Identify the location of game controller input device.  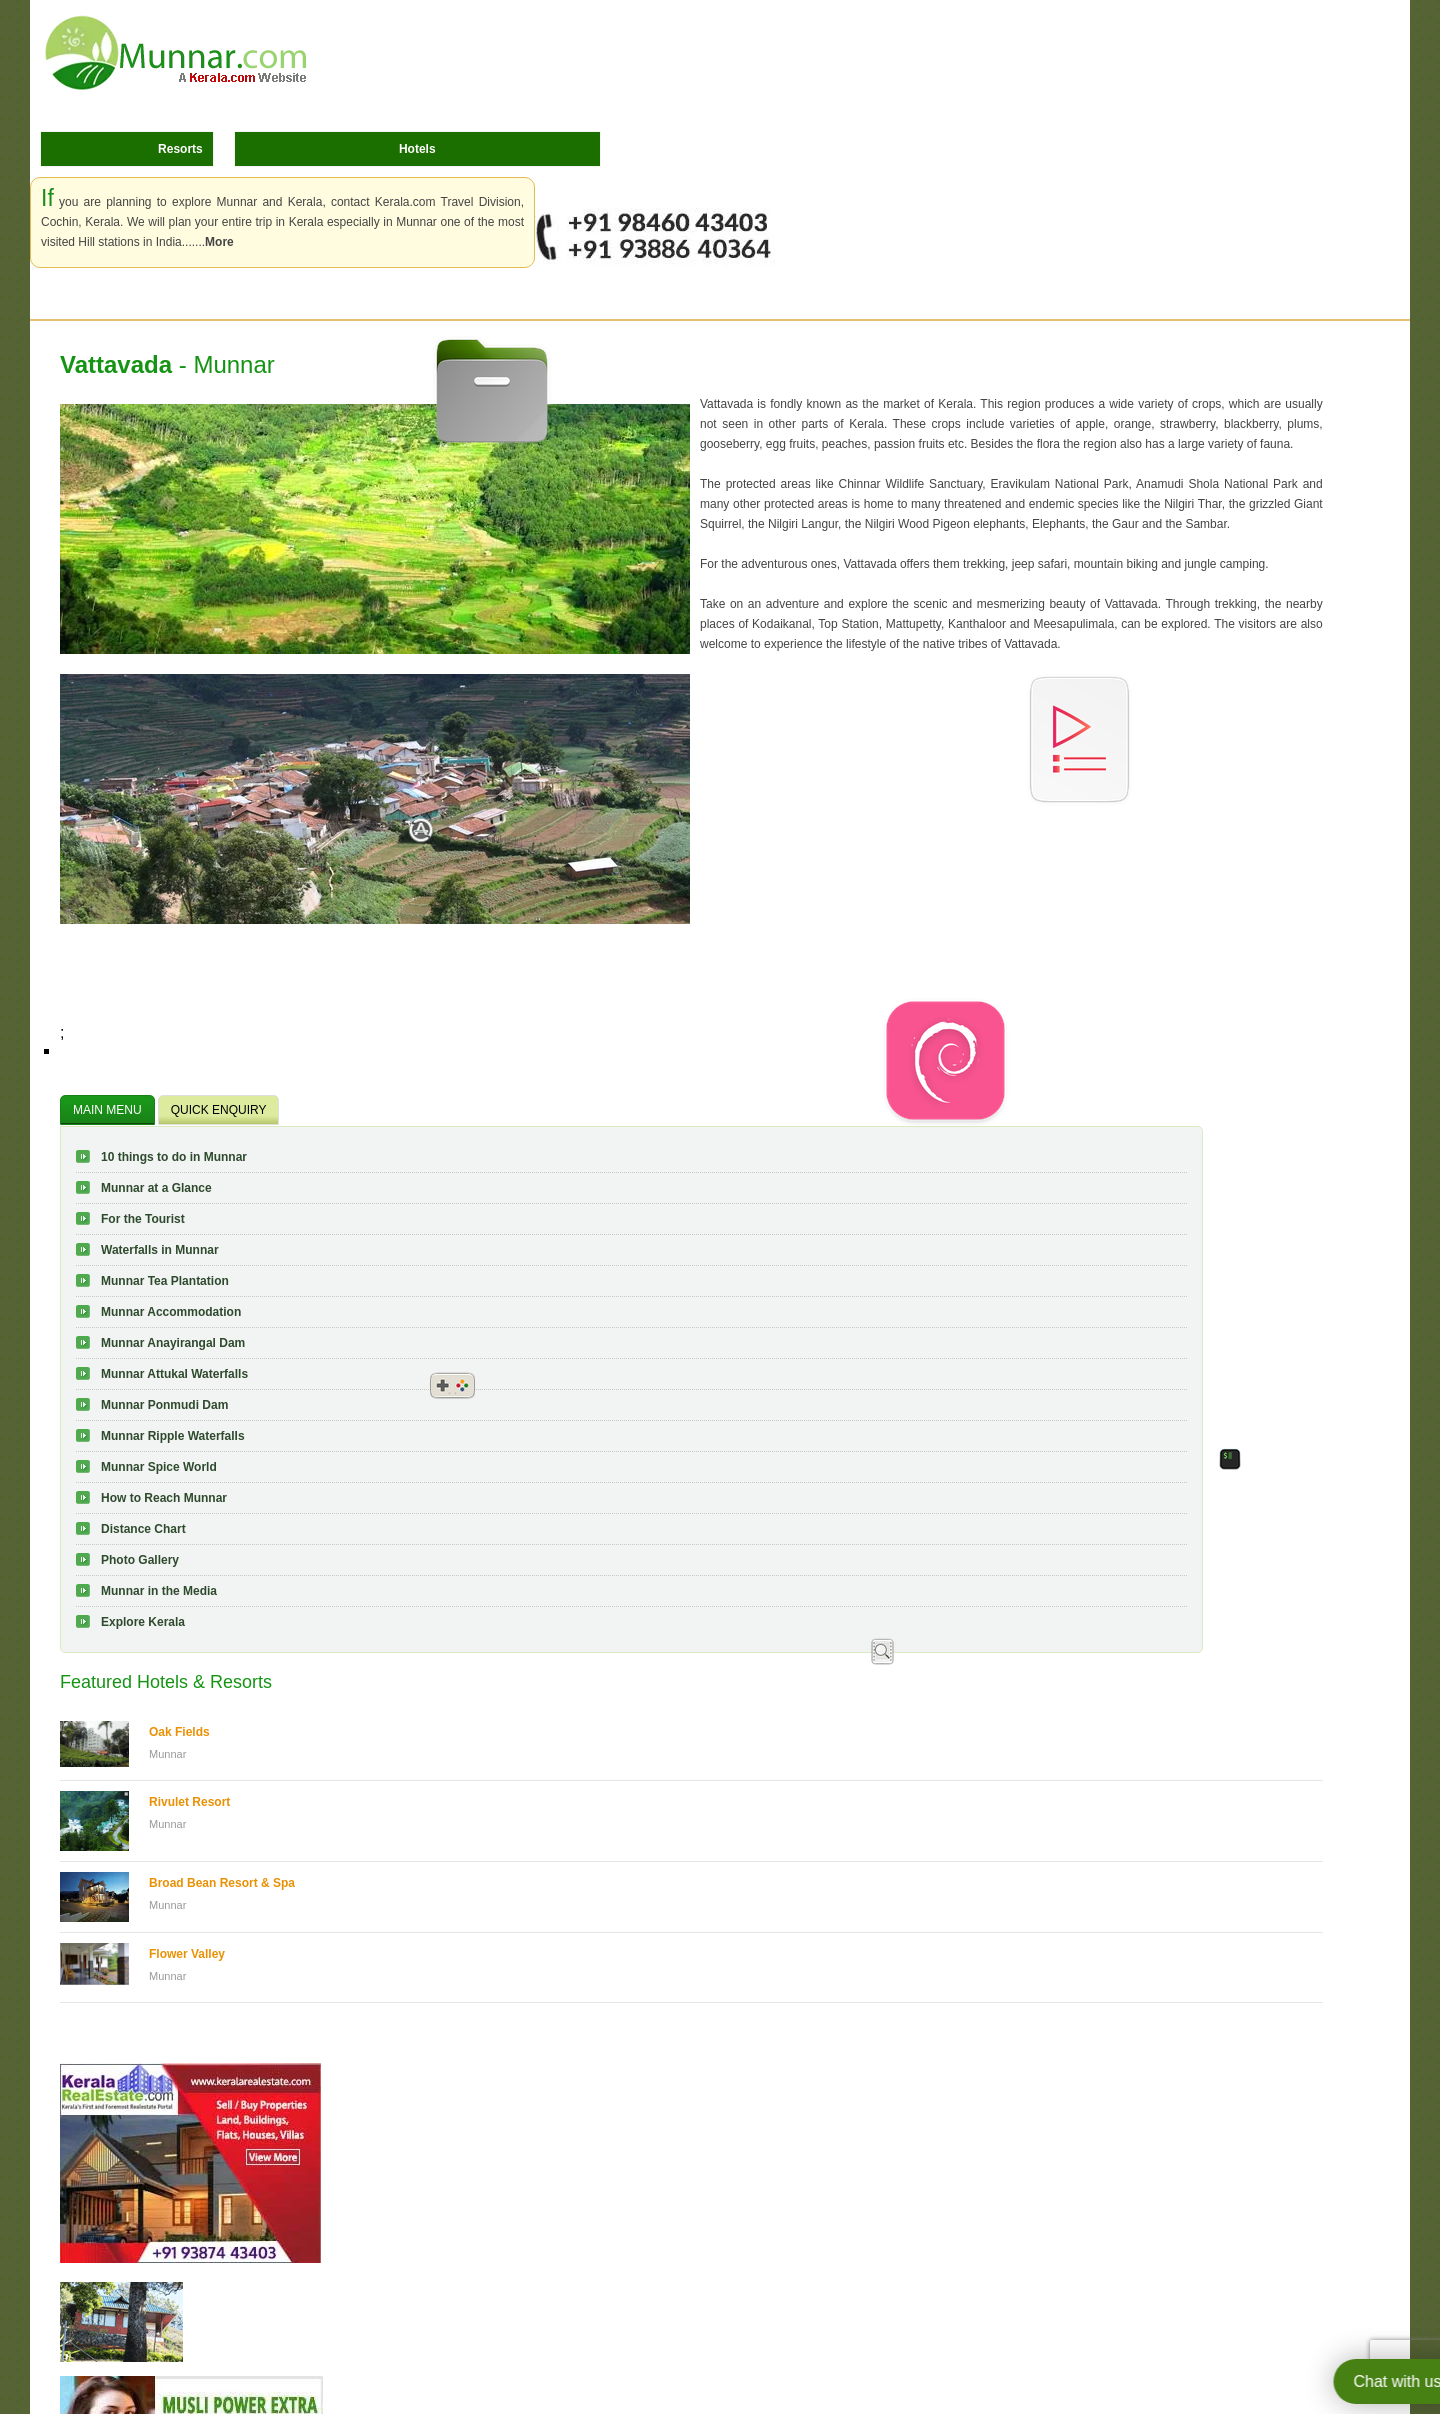
(452, 1385).